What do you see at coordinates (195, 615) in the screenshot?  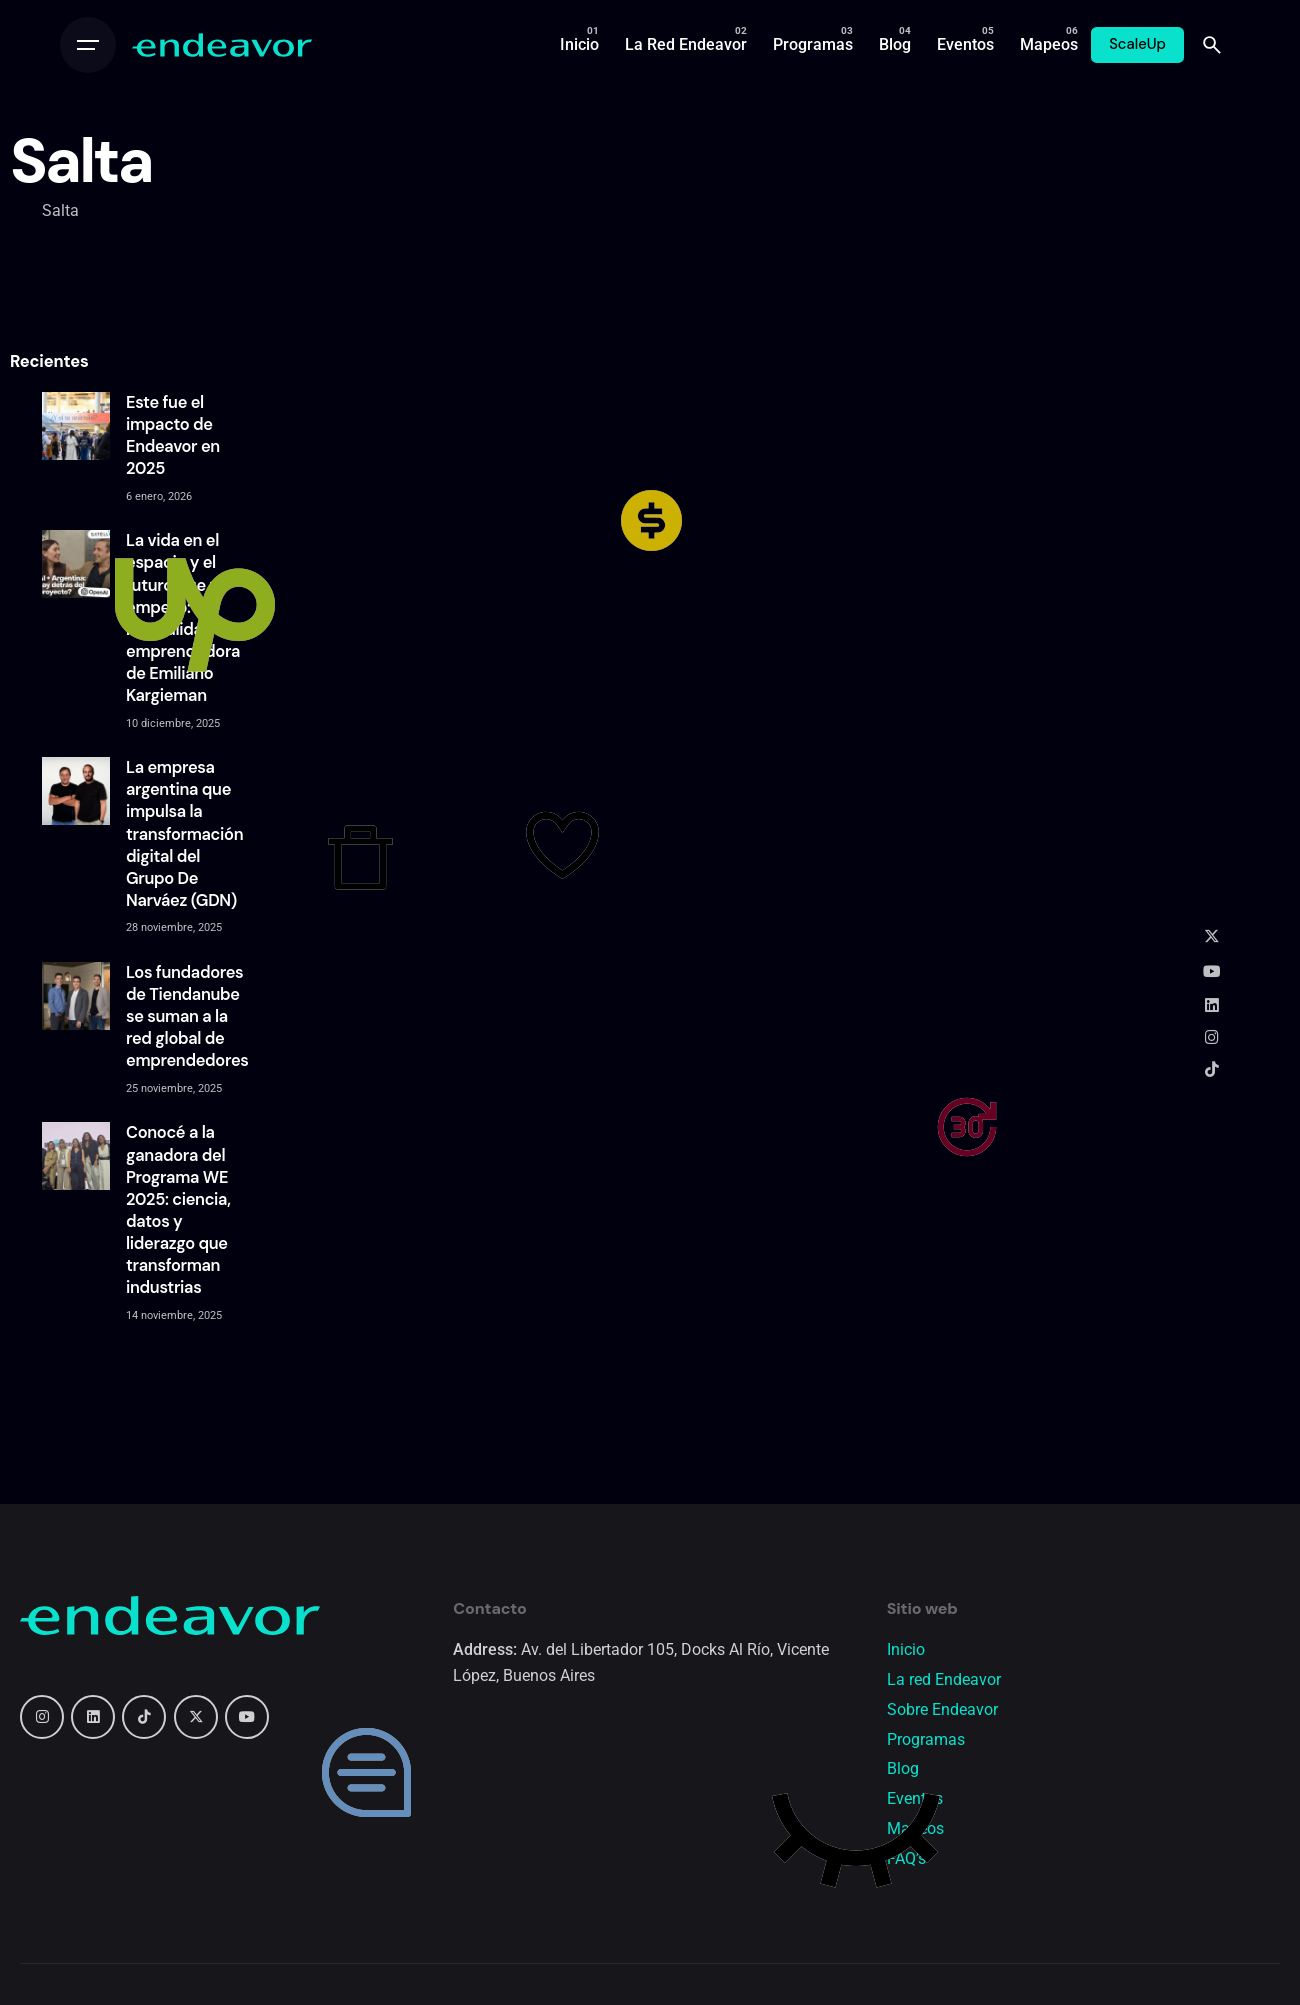 I see `open the Upwork app` at bounding box center [195, 615].